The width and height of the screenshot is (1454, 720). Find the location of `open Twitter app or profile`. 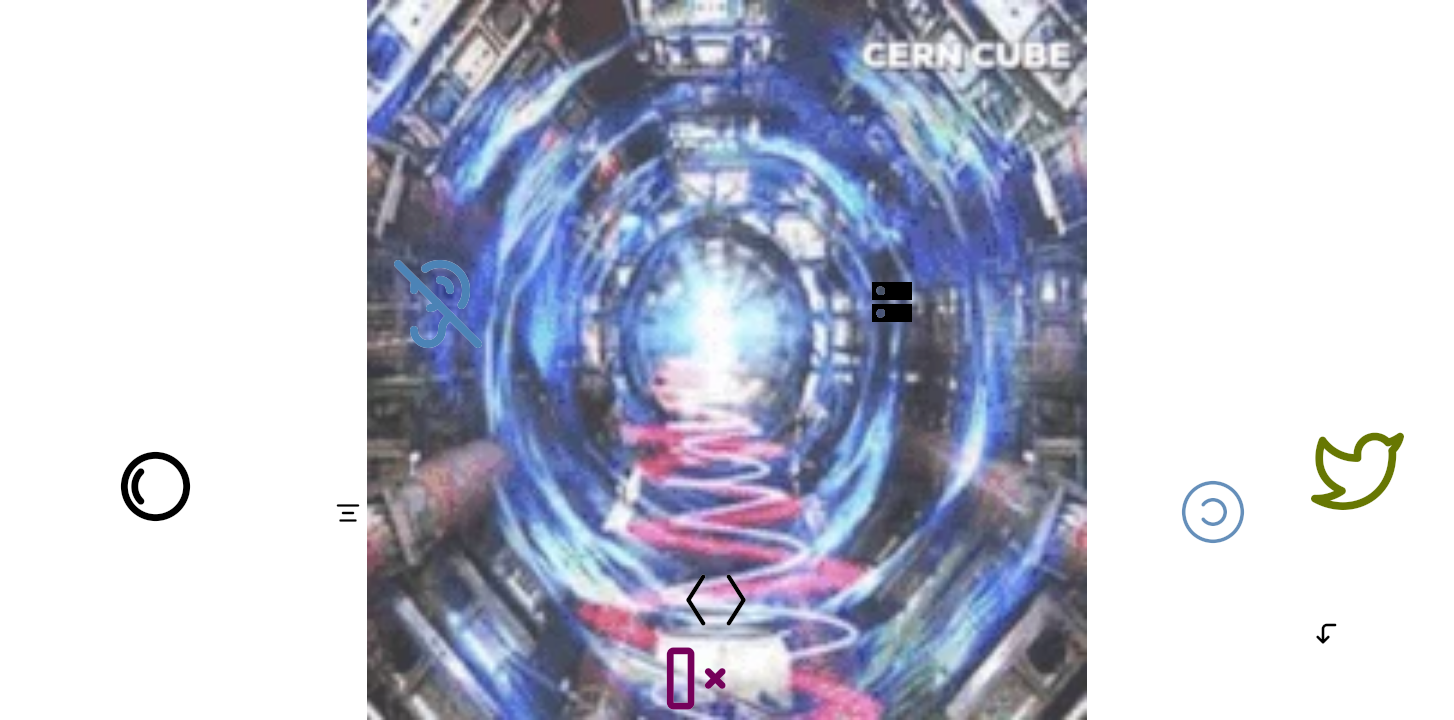

open Twitter app or profile is located at coordinates (1357, 471).